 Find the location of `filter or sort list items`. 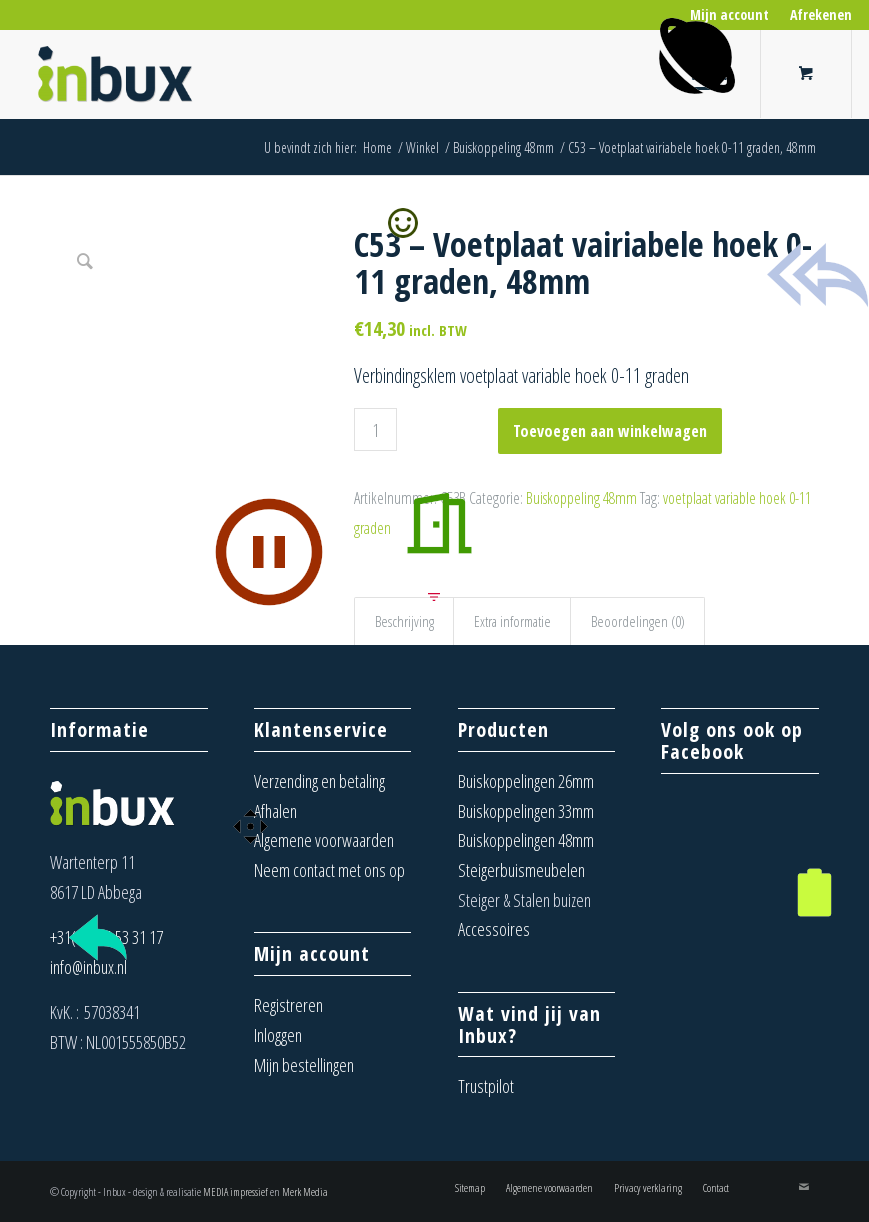

filter or sort list items is located at coordinates (434, 597).